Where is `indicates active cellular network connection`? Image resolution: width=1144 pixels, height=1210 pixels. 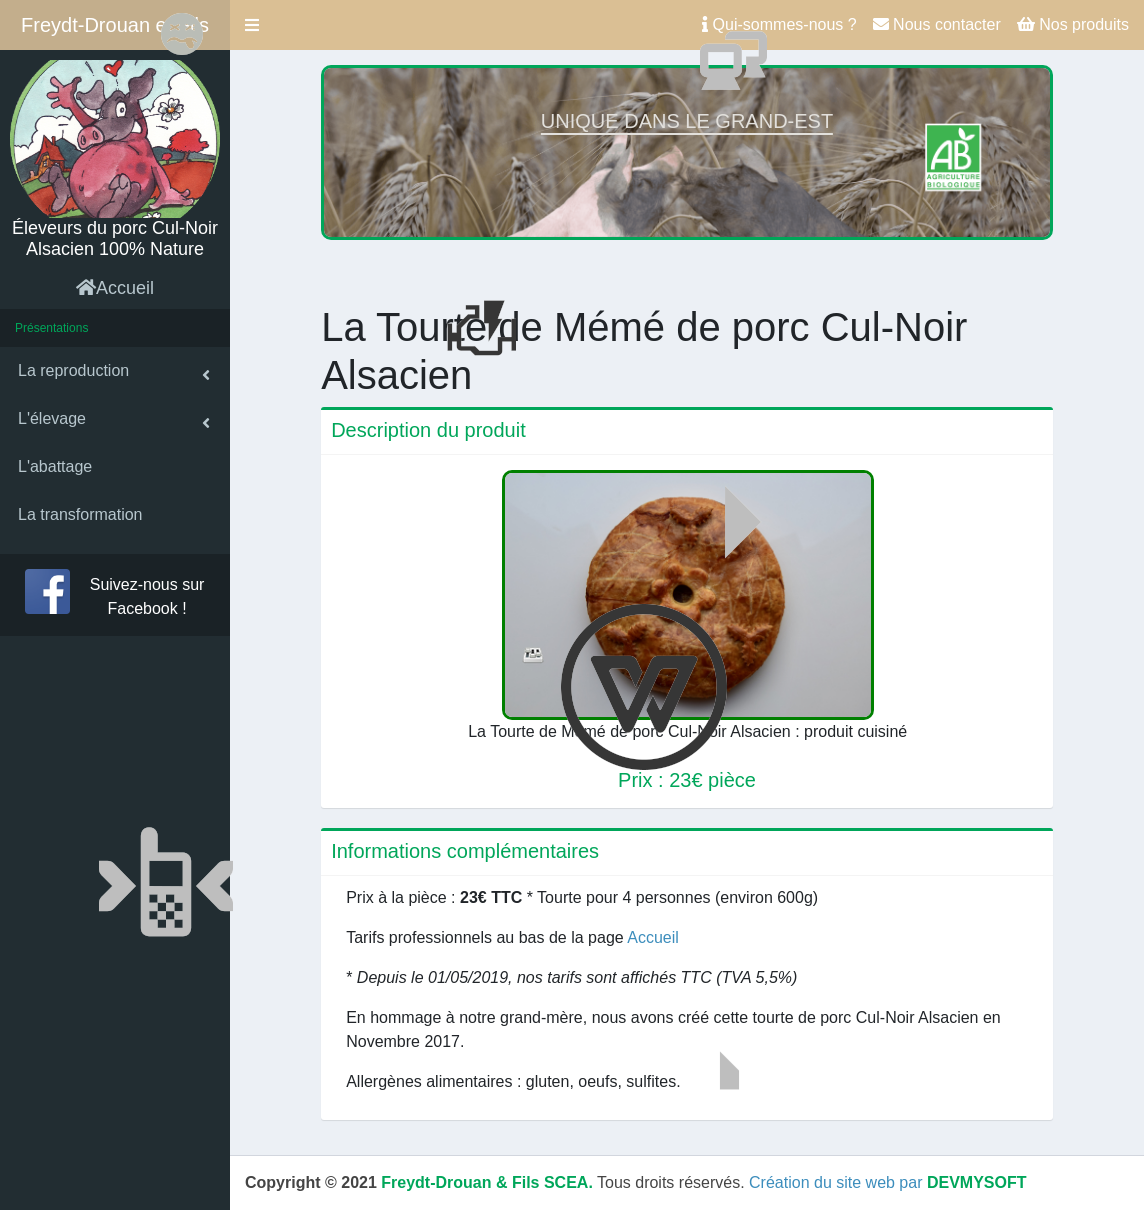
indicates active cellular network connection is located at coordinates (166, 886).